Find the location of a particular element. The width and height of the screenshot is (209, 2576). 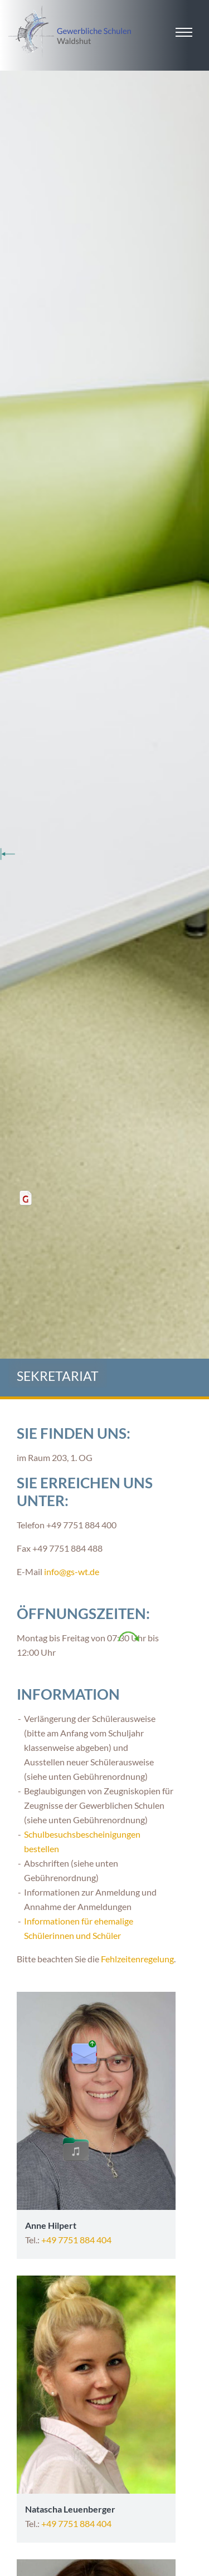

redo the last undone action is located at coordinates (128, 1636).